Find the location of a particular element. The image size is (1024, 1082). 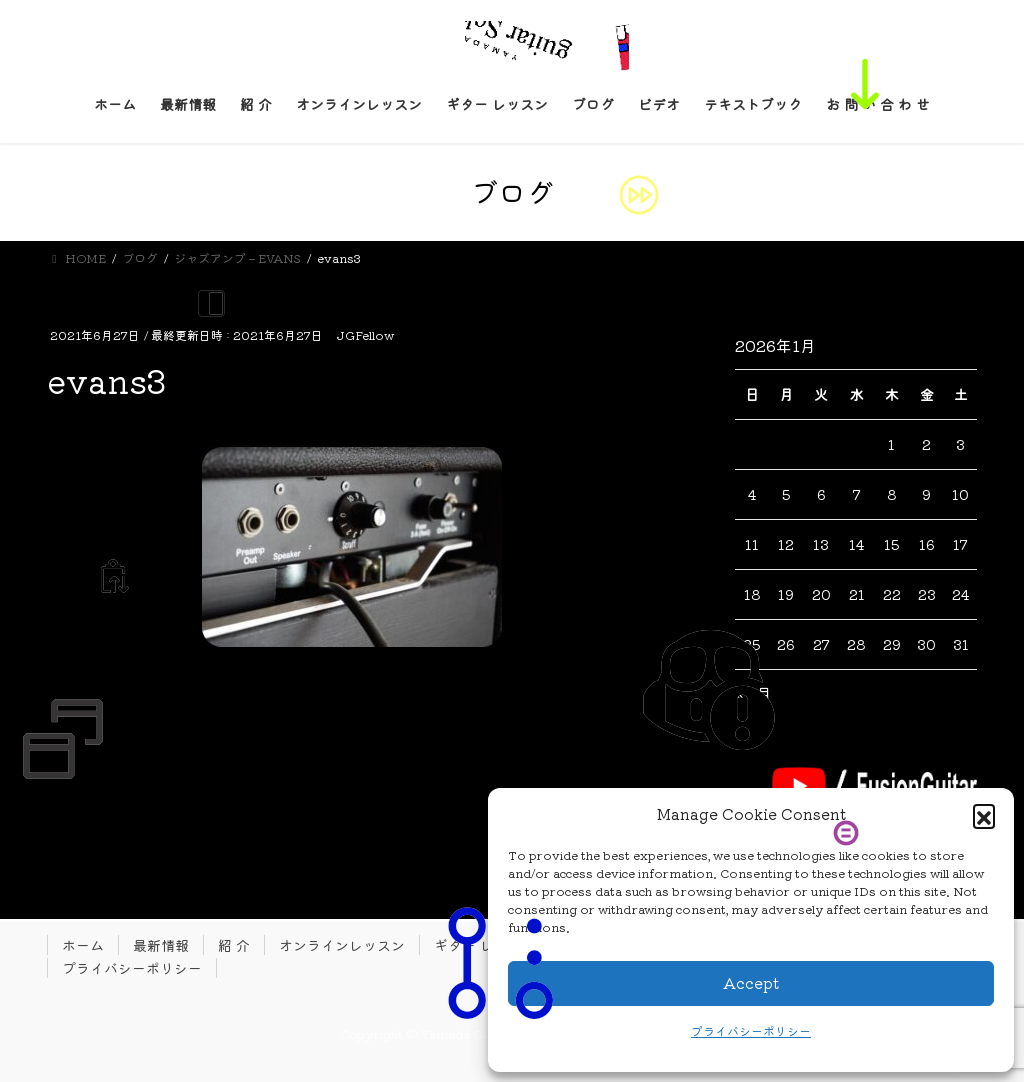

indicates a warning or issue with GitHub Copilot is located at coordinates (709, 690).